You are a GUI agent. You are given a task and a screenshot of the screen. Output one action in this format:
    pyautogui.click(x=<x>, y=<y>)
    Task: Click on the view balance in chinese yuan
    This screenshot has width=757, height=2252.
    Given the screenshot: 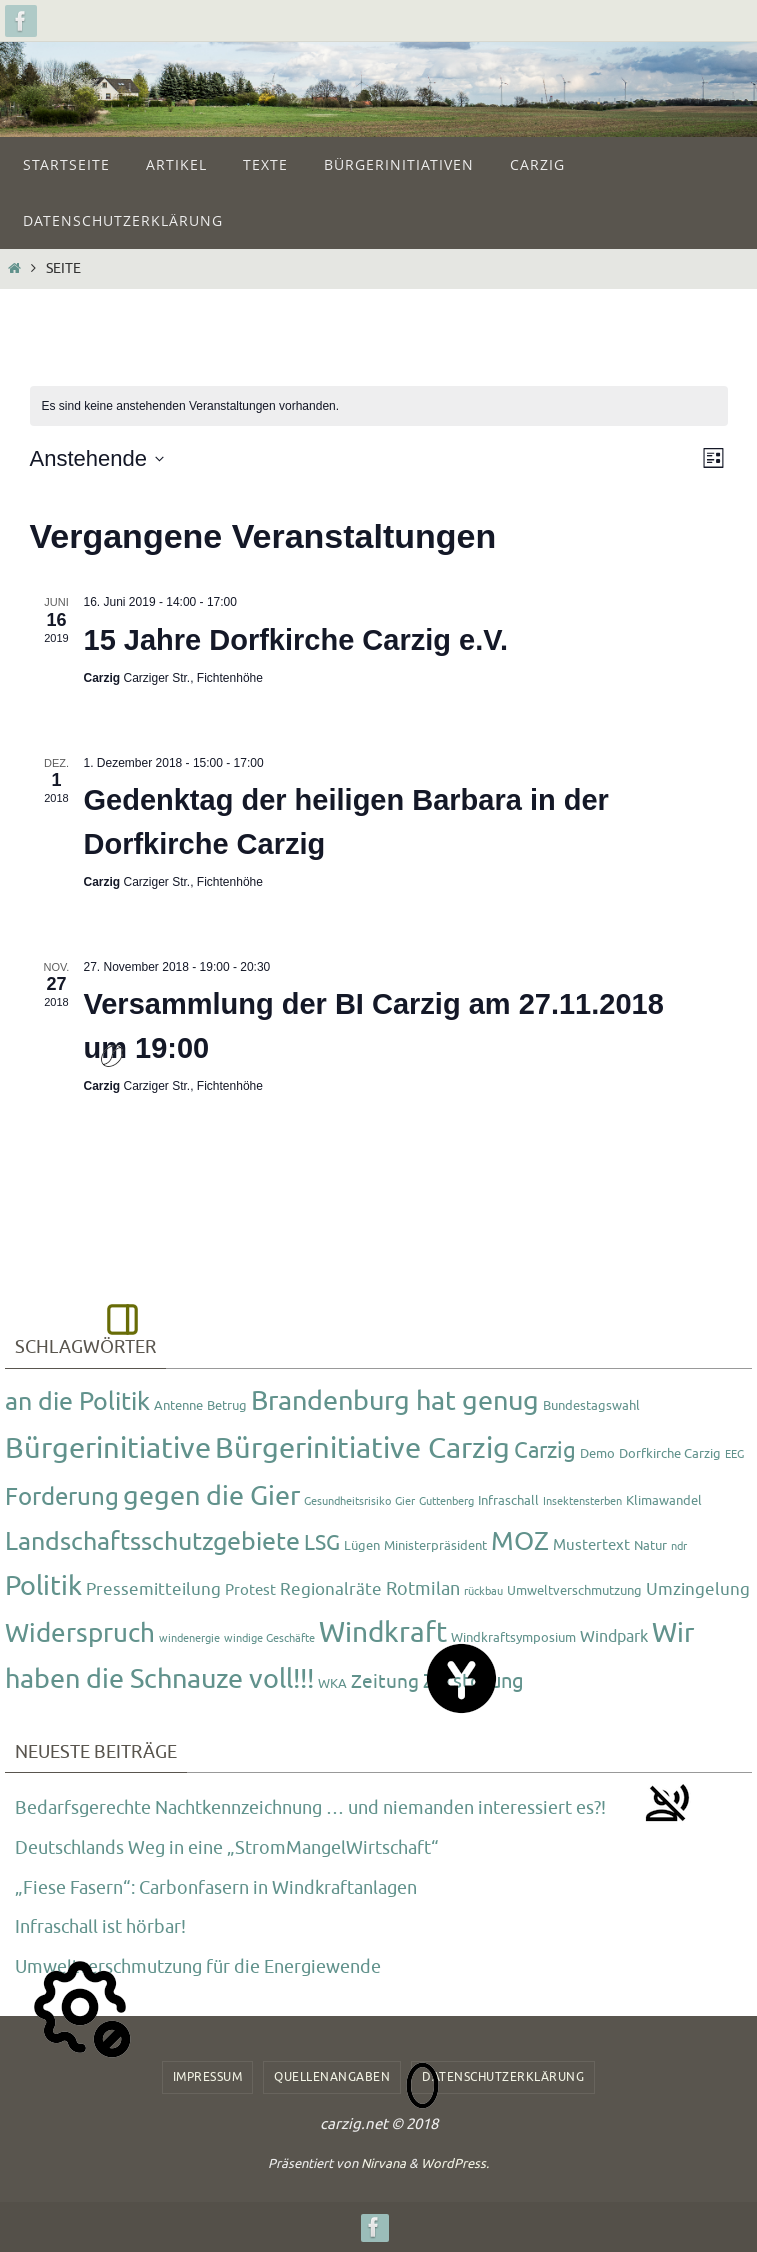 What is the action you would take?
    pyautogui.click(x=461, y=1678)
    